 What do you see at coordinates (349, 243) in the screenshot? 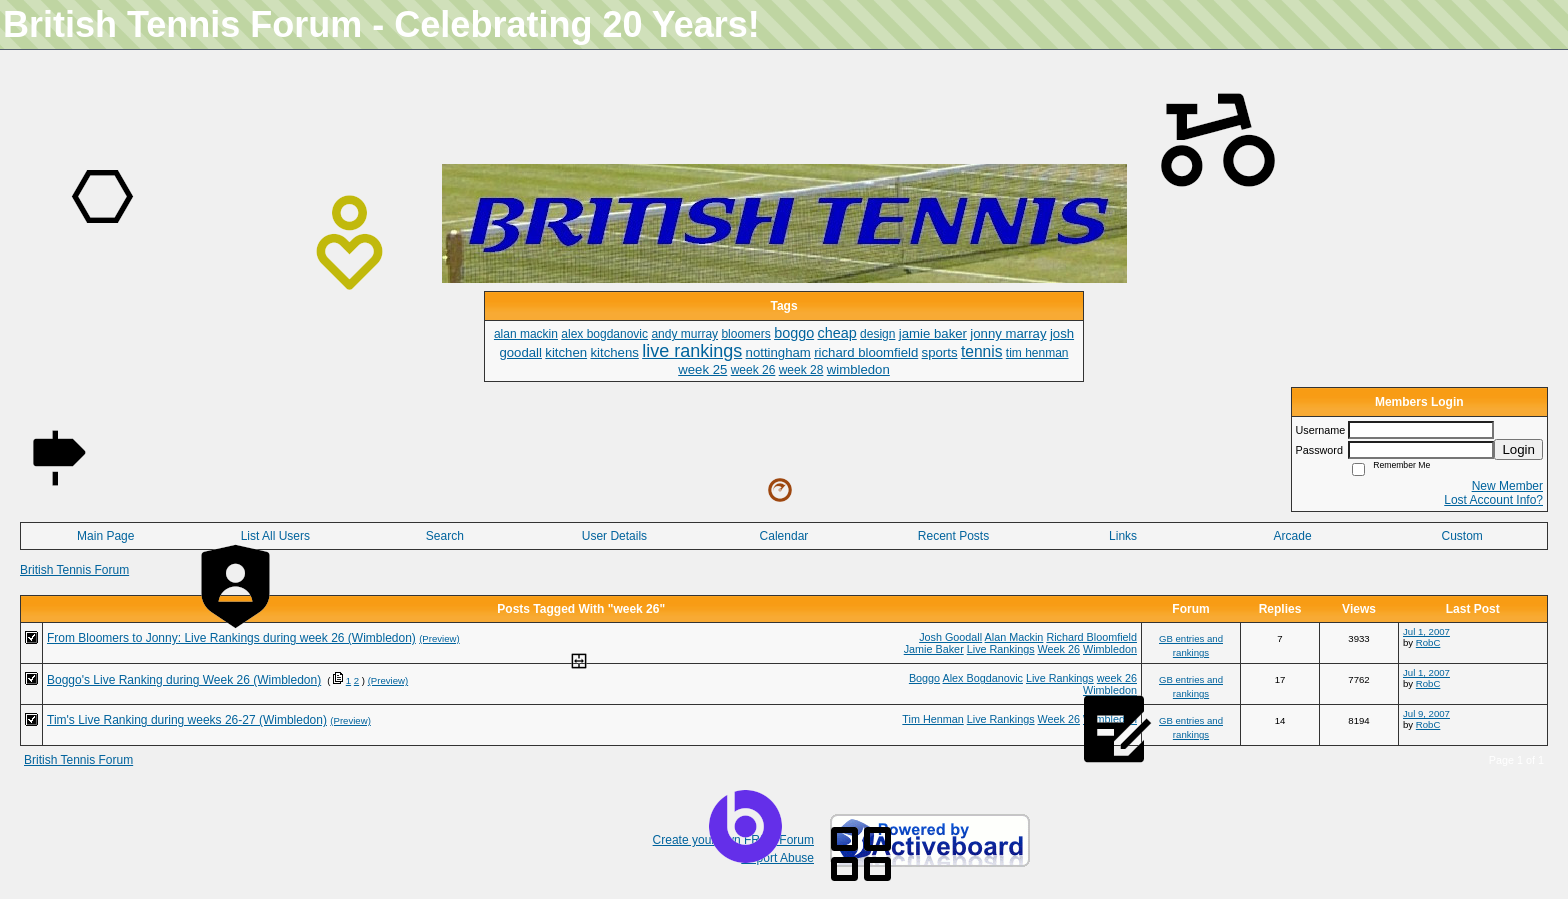
I see `empathize or show compassion for others` at bounding box center [349, 243].